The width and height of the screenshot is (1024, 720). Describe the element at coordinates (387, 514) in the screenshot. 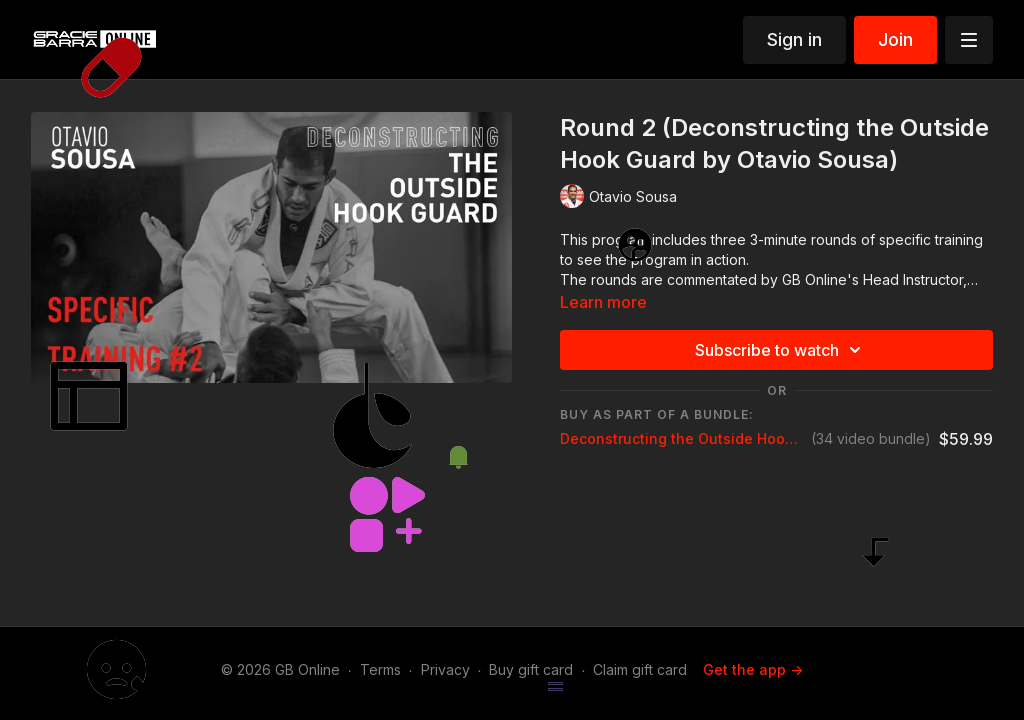

I see `open the flathub app store` at that location.